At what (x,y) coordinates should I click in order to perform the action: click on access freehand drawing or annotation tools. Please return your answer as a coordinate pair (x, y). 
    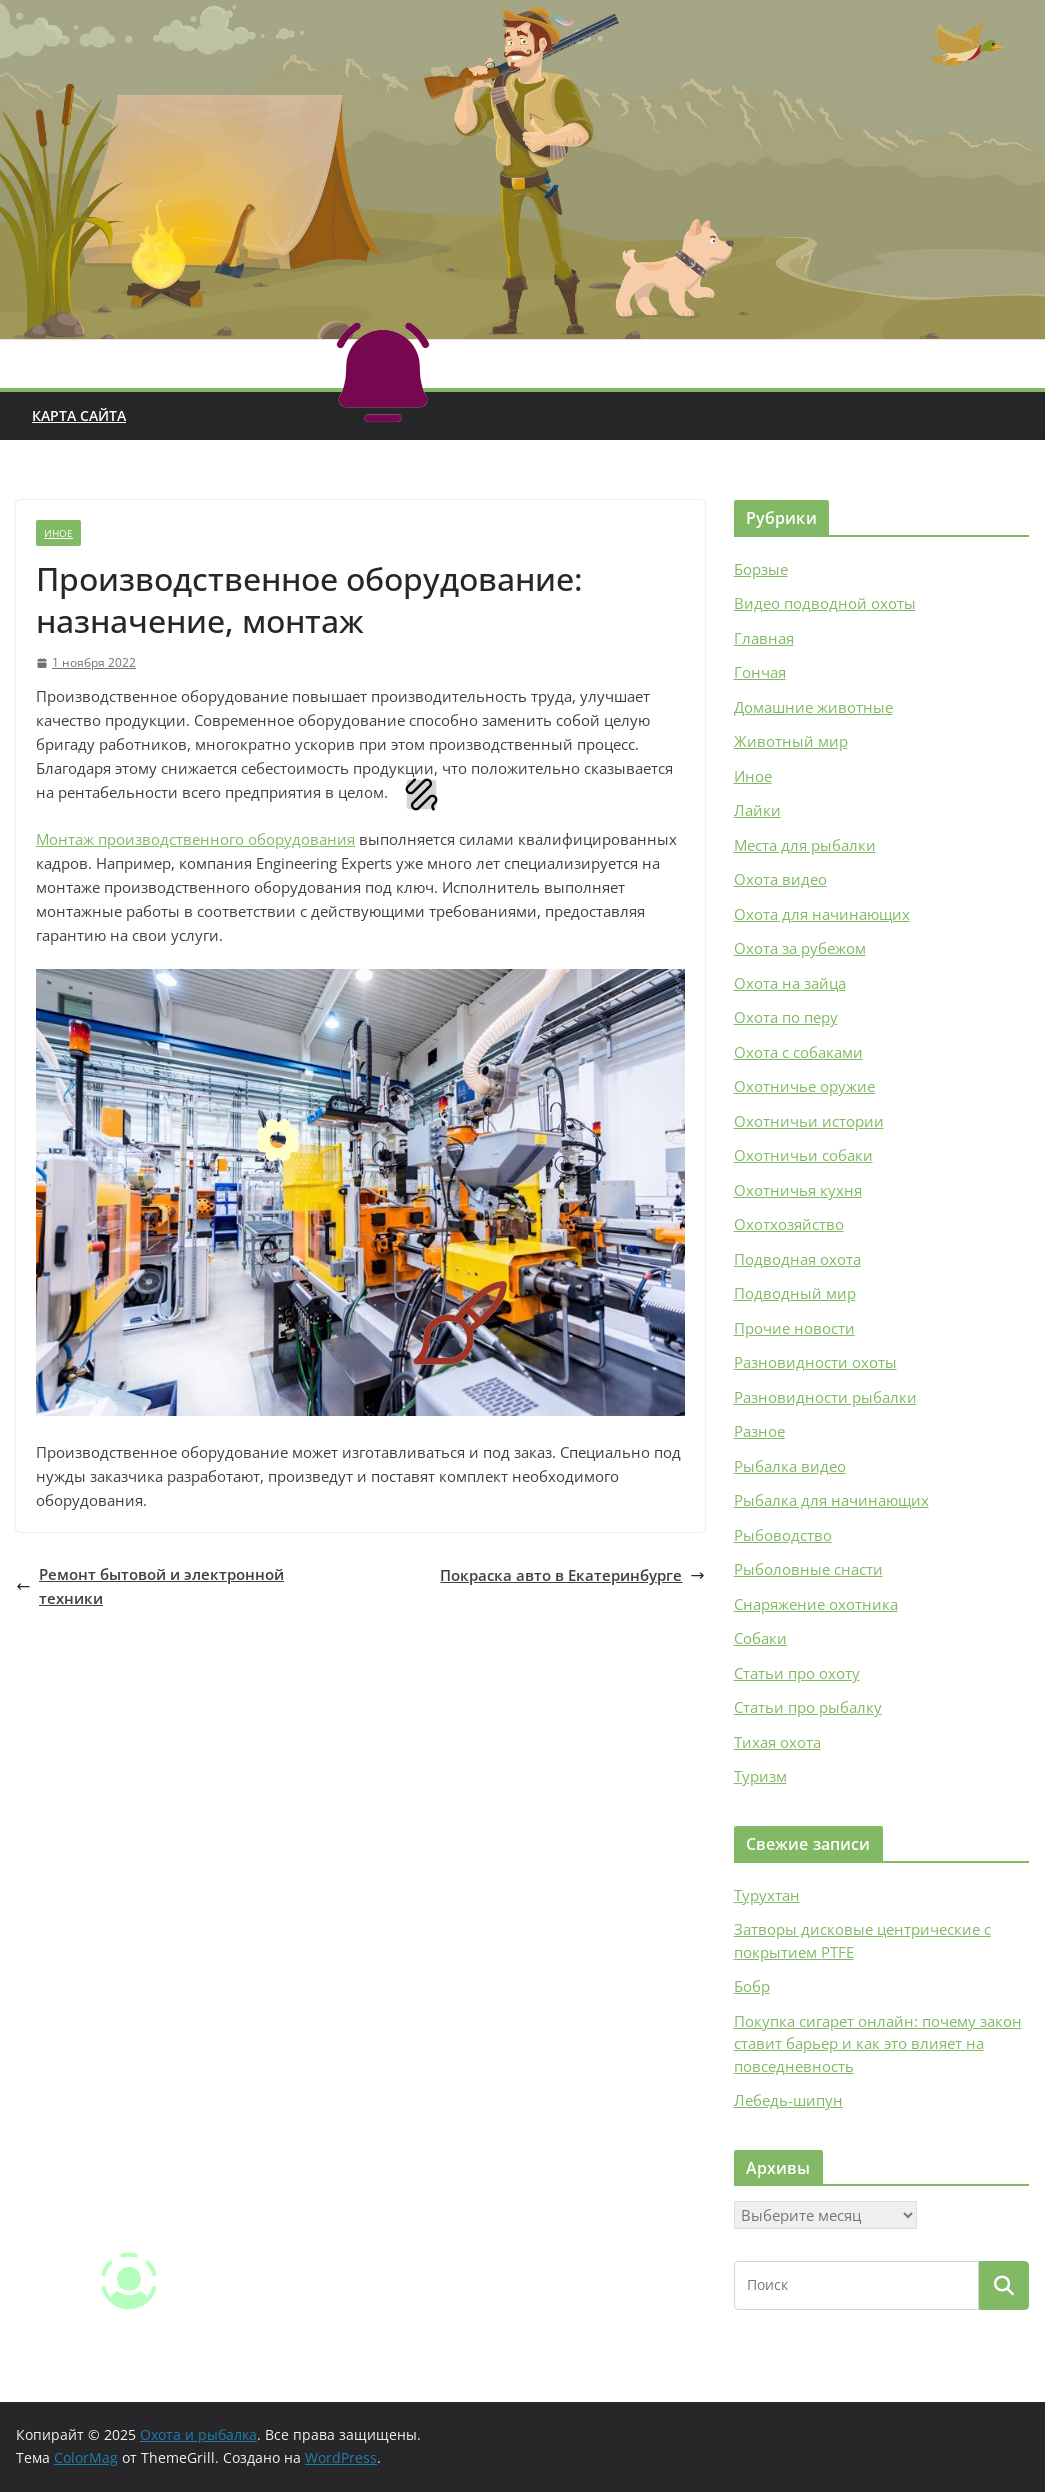
    Looking at the image, I should click on (421, 794).